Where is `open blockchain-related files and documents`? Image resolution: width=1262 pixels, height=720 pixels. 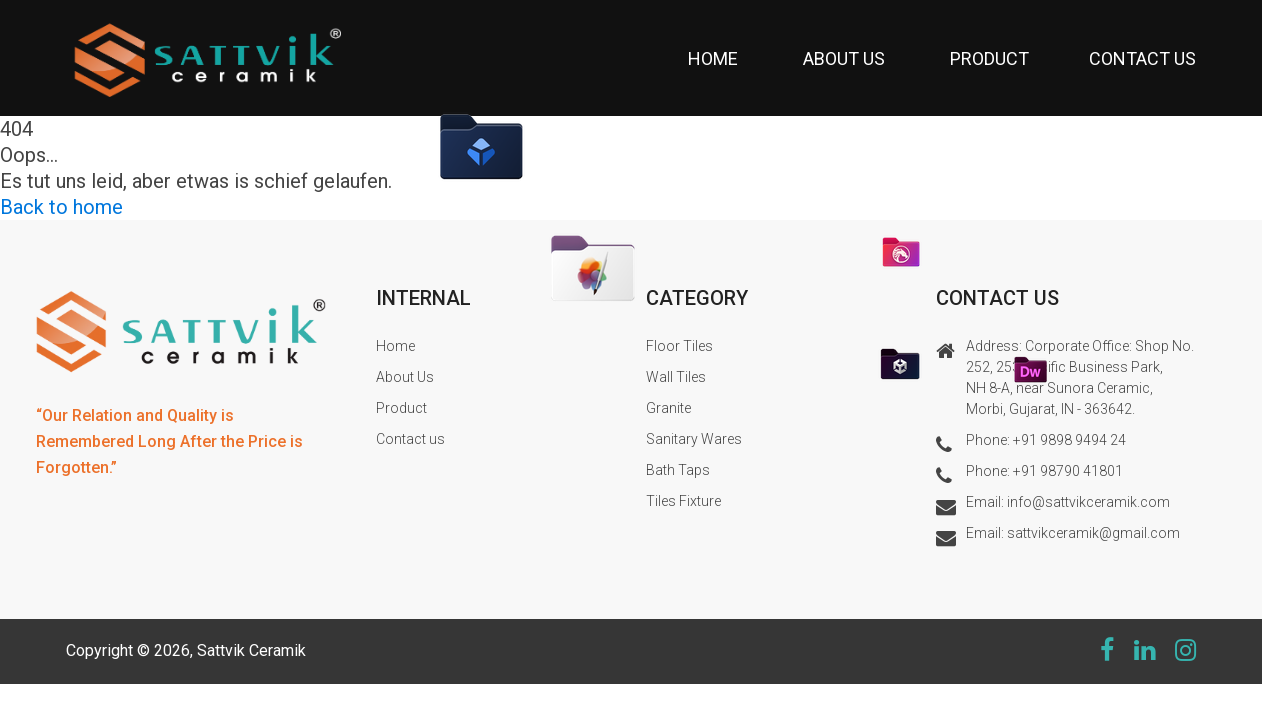 open blockchain-related files and documents is located at coordinates (481, 149).